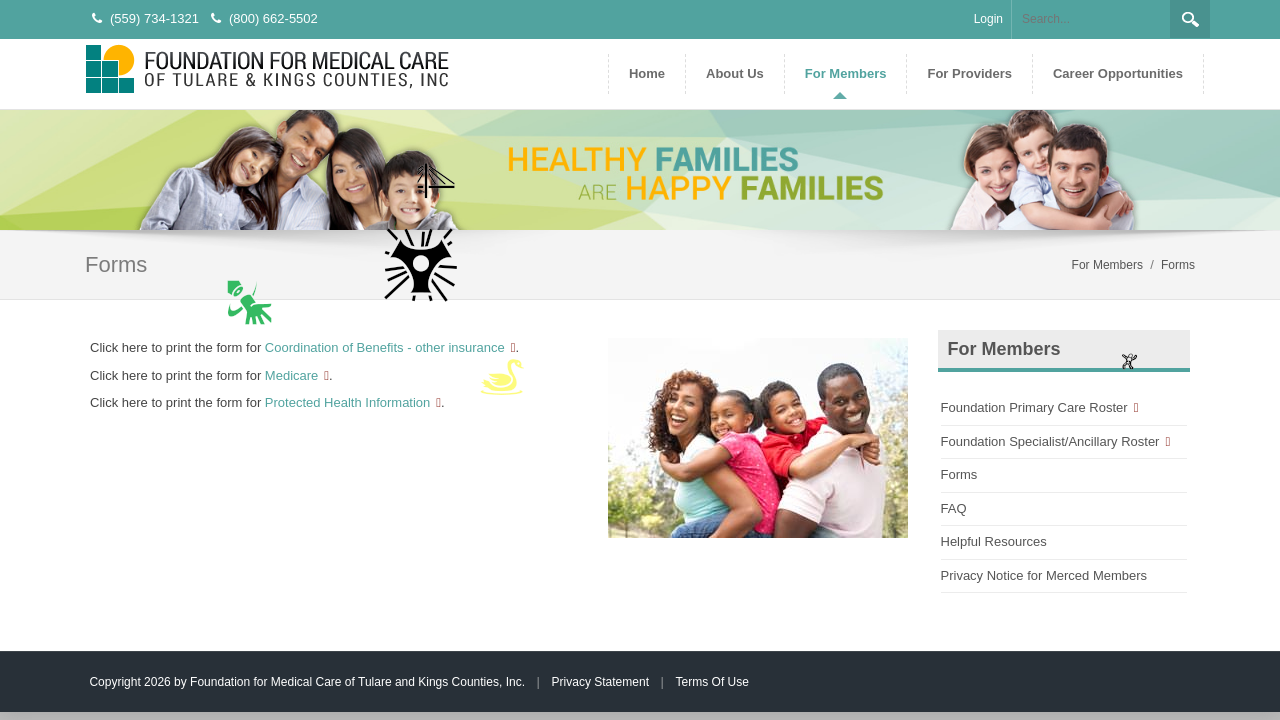  What do you see at coordinates (502, 378) in the screenshot?
I see `decorative swan icon for nature or wildlife themed games` at bounding box center [502, 378].